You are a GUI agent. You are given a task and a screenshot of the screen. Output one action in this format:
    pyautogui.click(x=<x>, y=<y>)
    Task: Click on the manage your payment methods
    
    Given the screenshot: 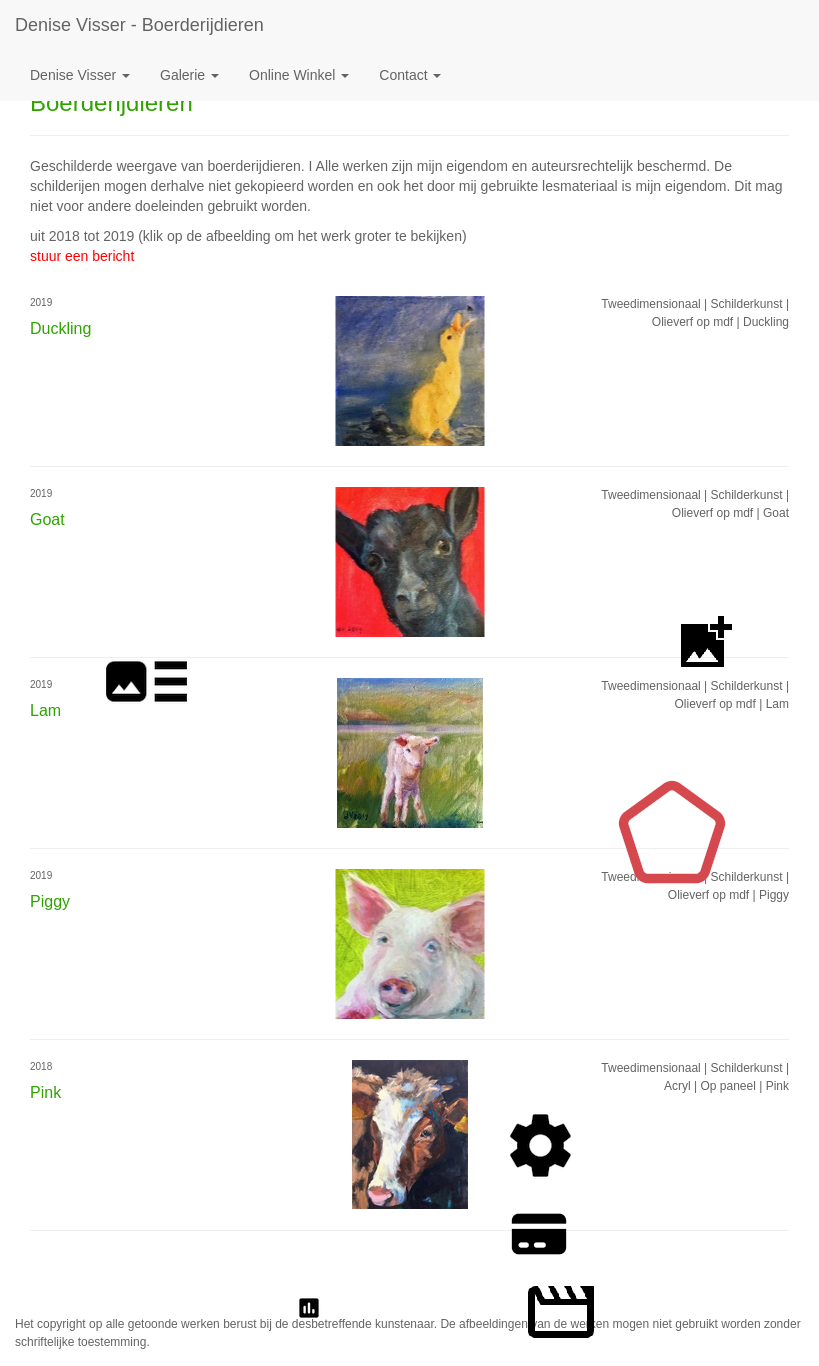 What is the action you would take?
    pyautogui.click(x=539, y=1234)
    